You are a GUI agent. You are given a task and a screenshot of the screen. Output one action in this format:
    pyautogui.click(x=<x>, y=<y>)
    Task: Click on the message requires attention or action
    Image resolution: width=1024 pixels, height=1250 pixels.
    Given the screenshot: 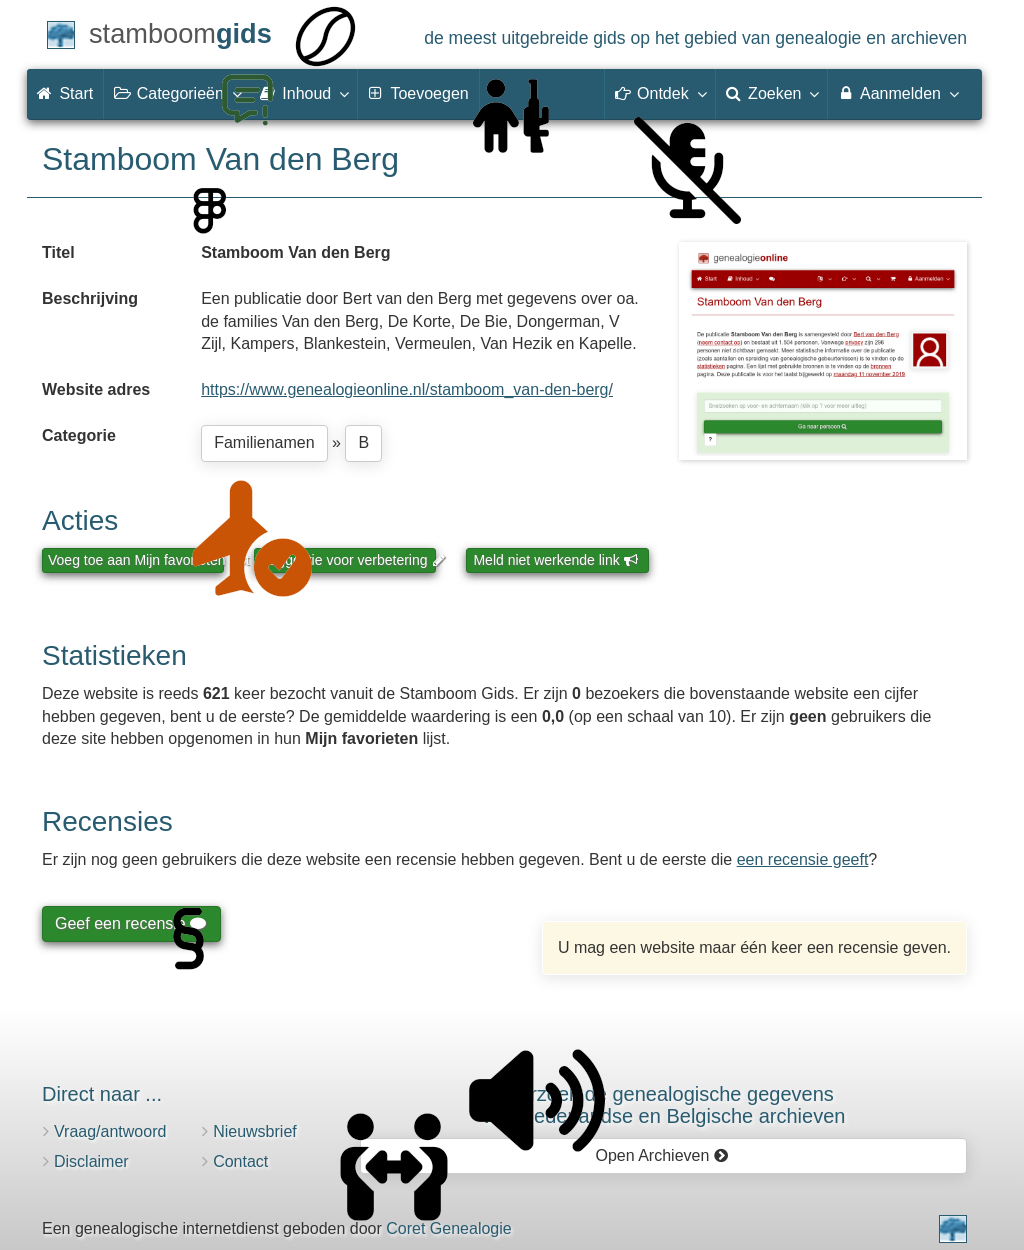 What is the action you would take?
    pyautogui.click(x=247, y=97)
    